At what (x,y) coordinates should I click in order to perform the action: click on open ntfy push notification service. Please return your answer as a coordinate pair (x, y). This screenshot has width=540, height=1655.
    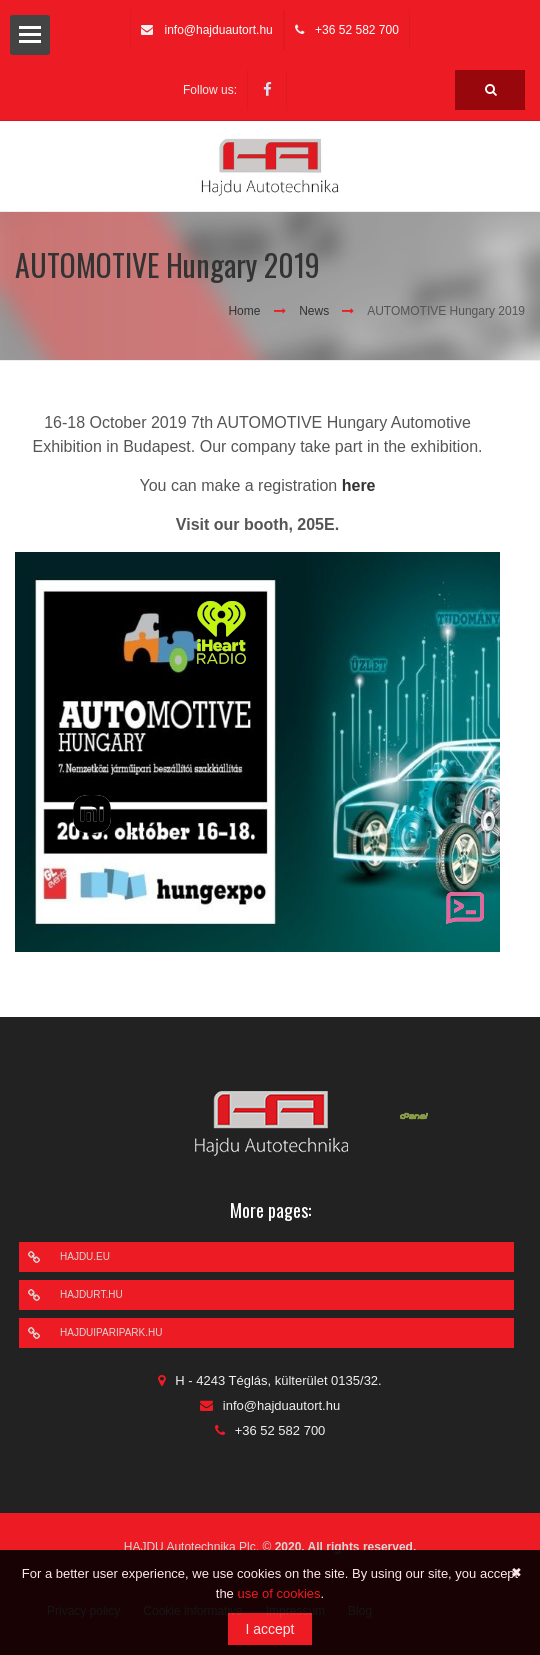
    Looking at the image, I should click on (465, 908).